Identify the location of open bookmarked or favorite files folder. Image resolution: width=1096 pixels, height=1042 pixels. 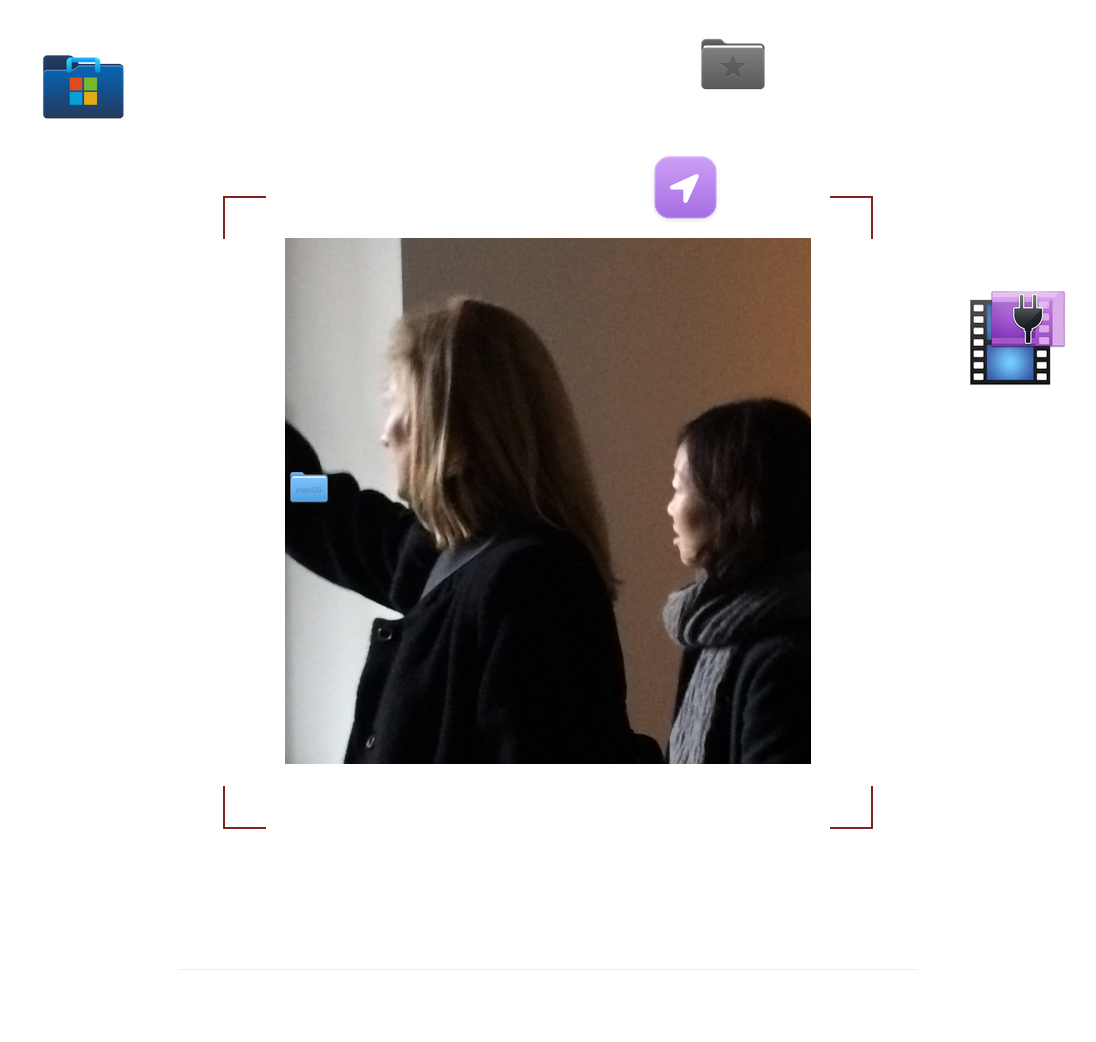
(733, 64).